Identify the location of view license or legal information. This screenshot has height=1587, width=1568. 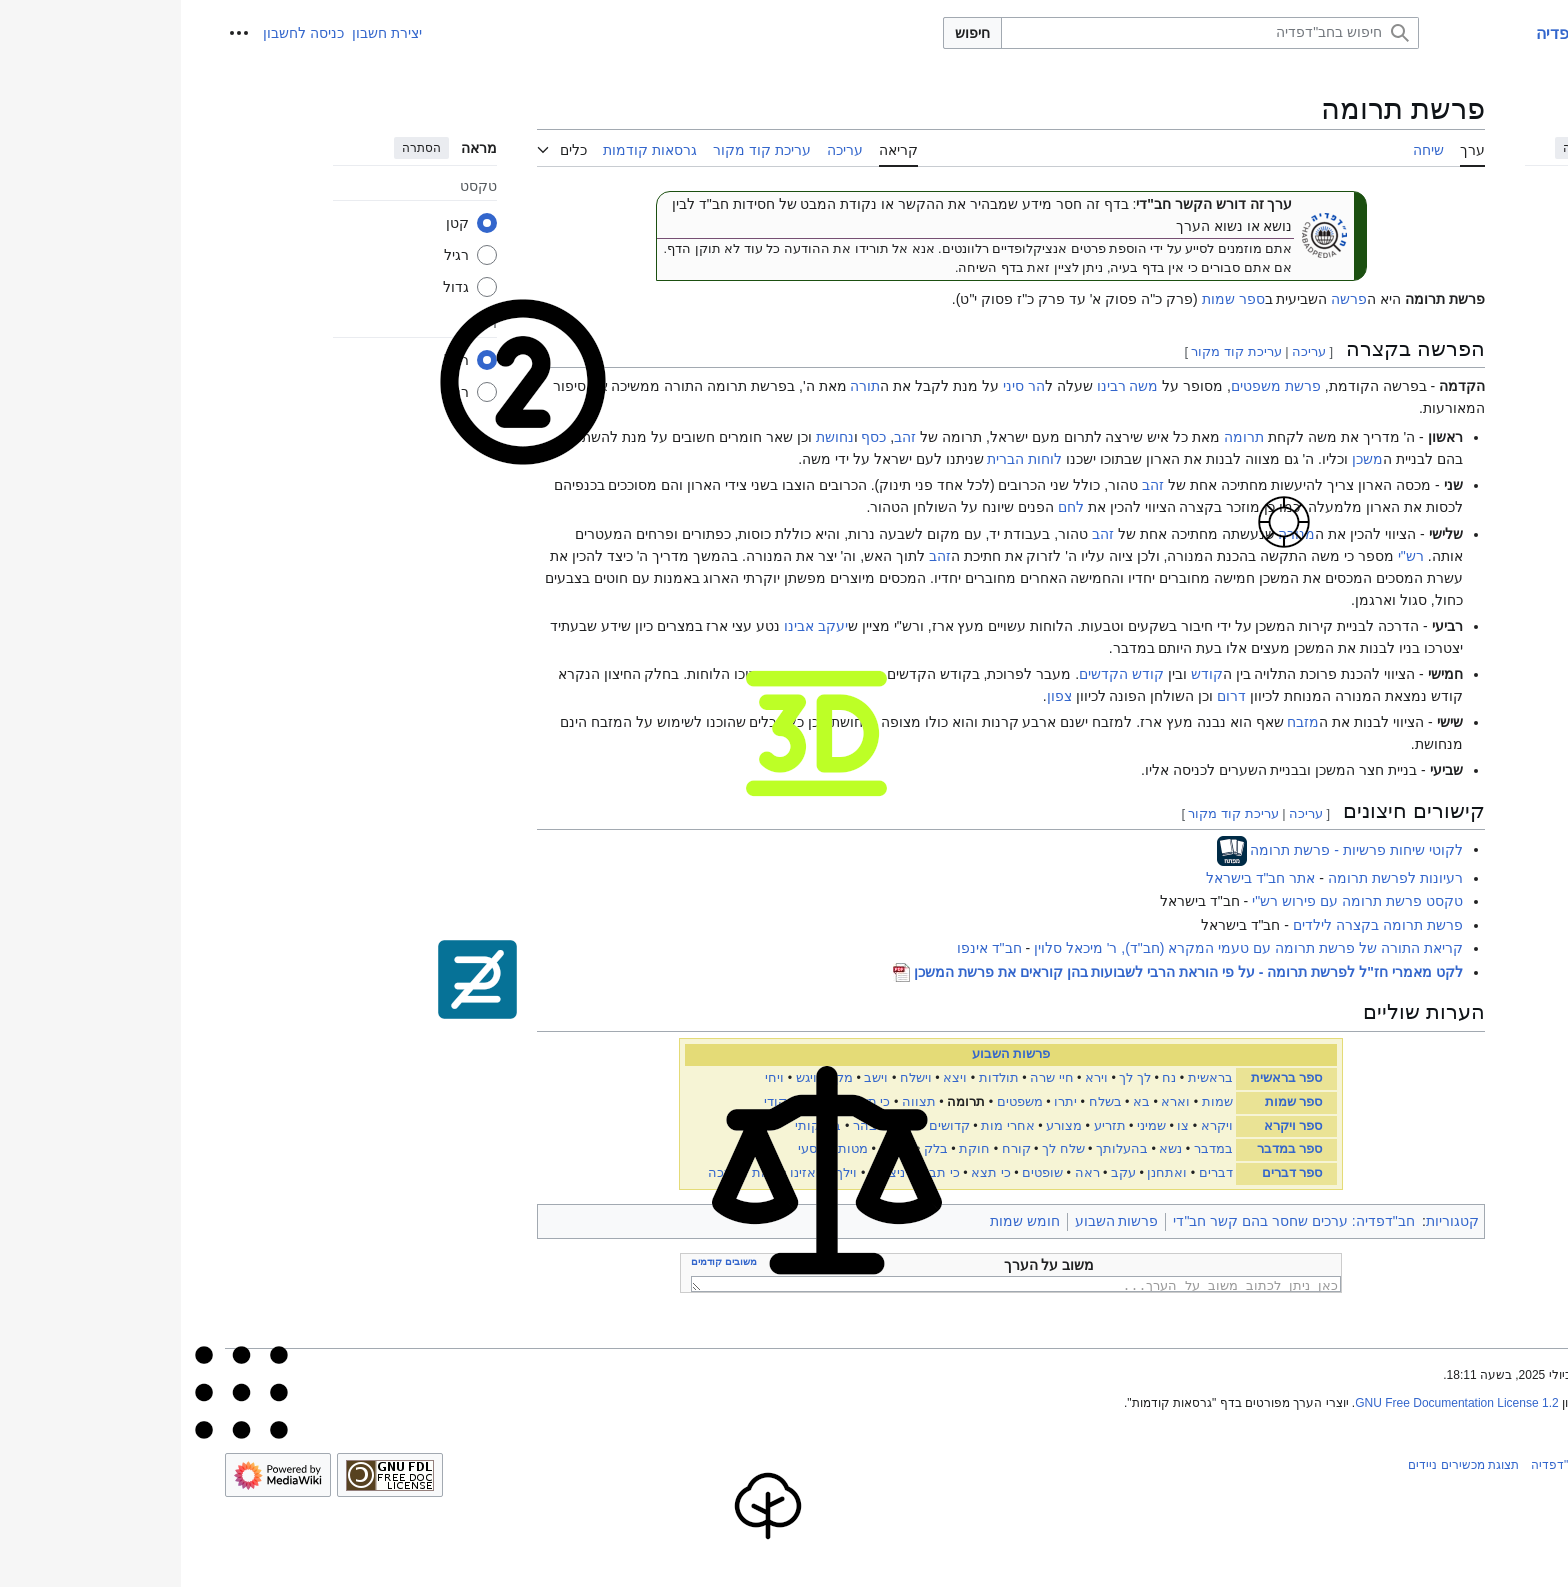
(827, 1181).